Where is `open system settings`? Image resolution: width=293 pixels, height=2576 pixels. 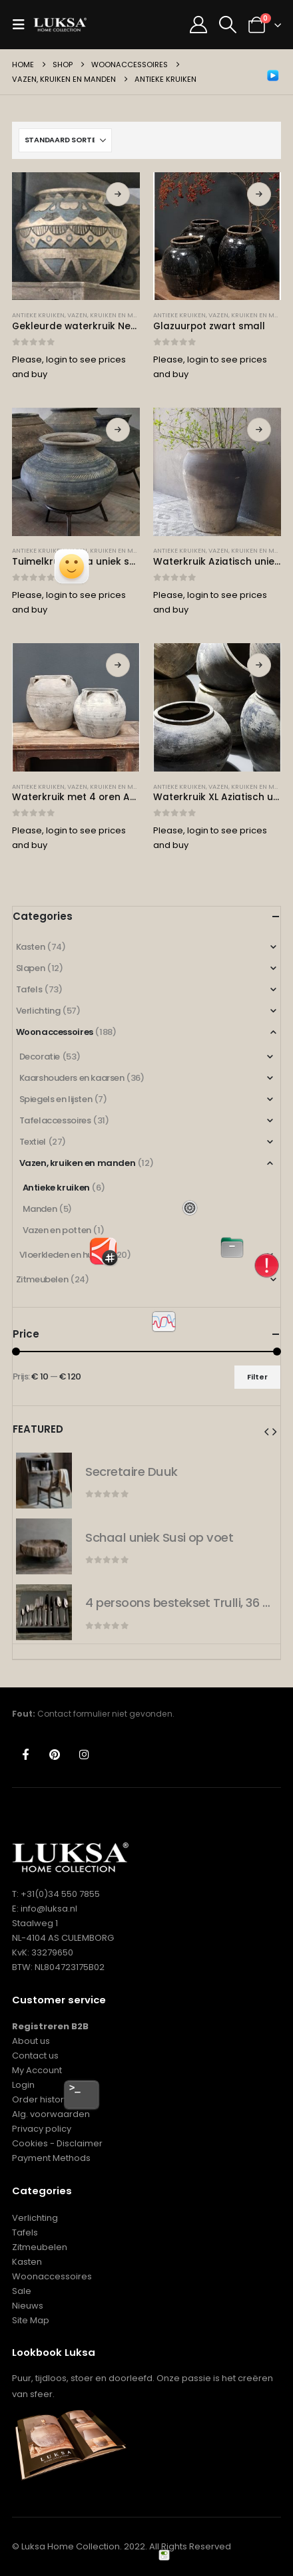 open system settings is located at coordinates (190, 1208).